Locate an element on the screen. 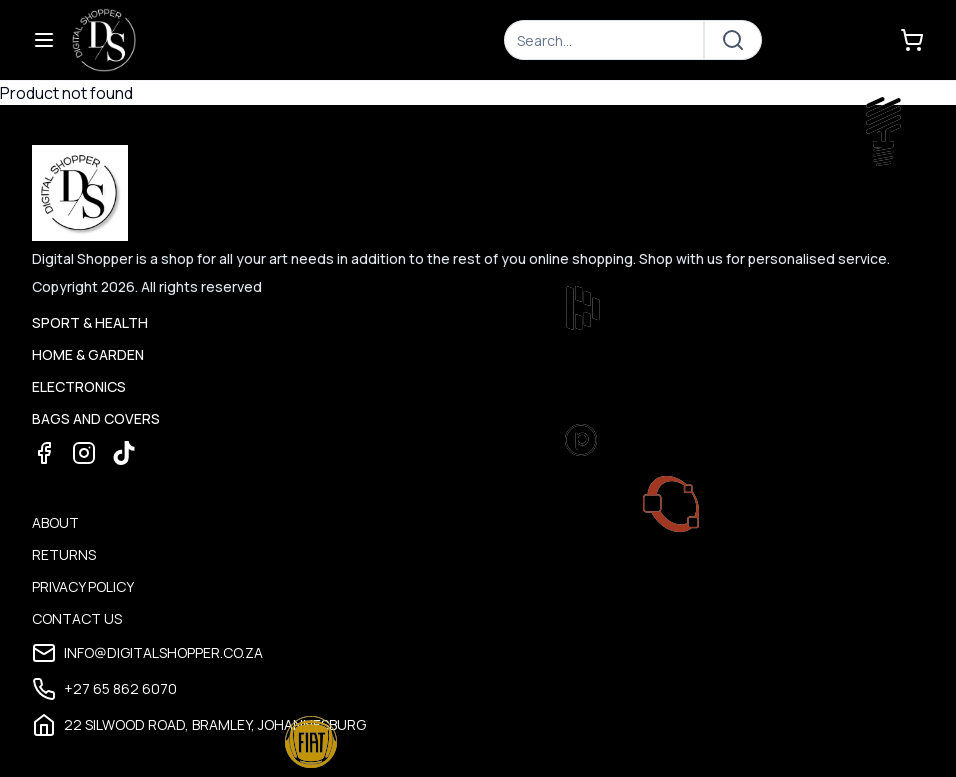  open dashlane password manager is located at coordinates (583, 308).